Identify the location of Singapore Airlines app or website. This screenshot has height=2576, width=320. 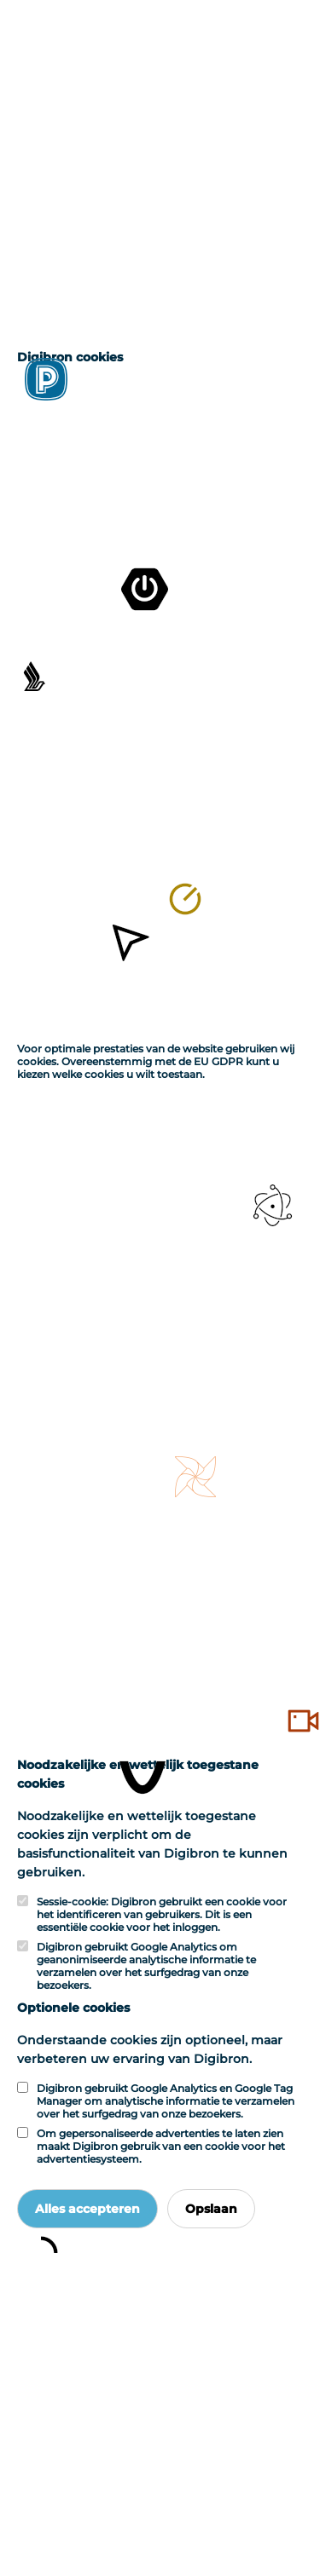
(34, 676).